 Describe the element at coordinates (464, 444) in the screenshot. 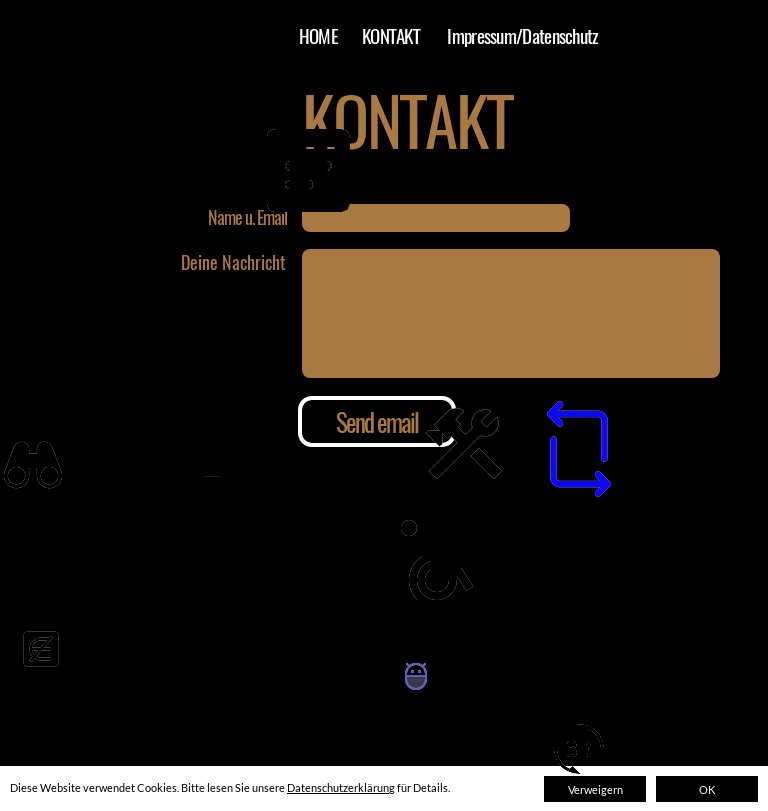

I see `access settings or tools` at that location.